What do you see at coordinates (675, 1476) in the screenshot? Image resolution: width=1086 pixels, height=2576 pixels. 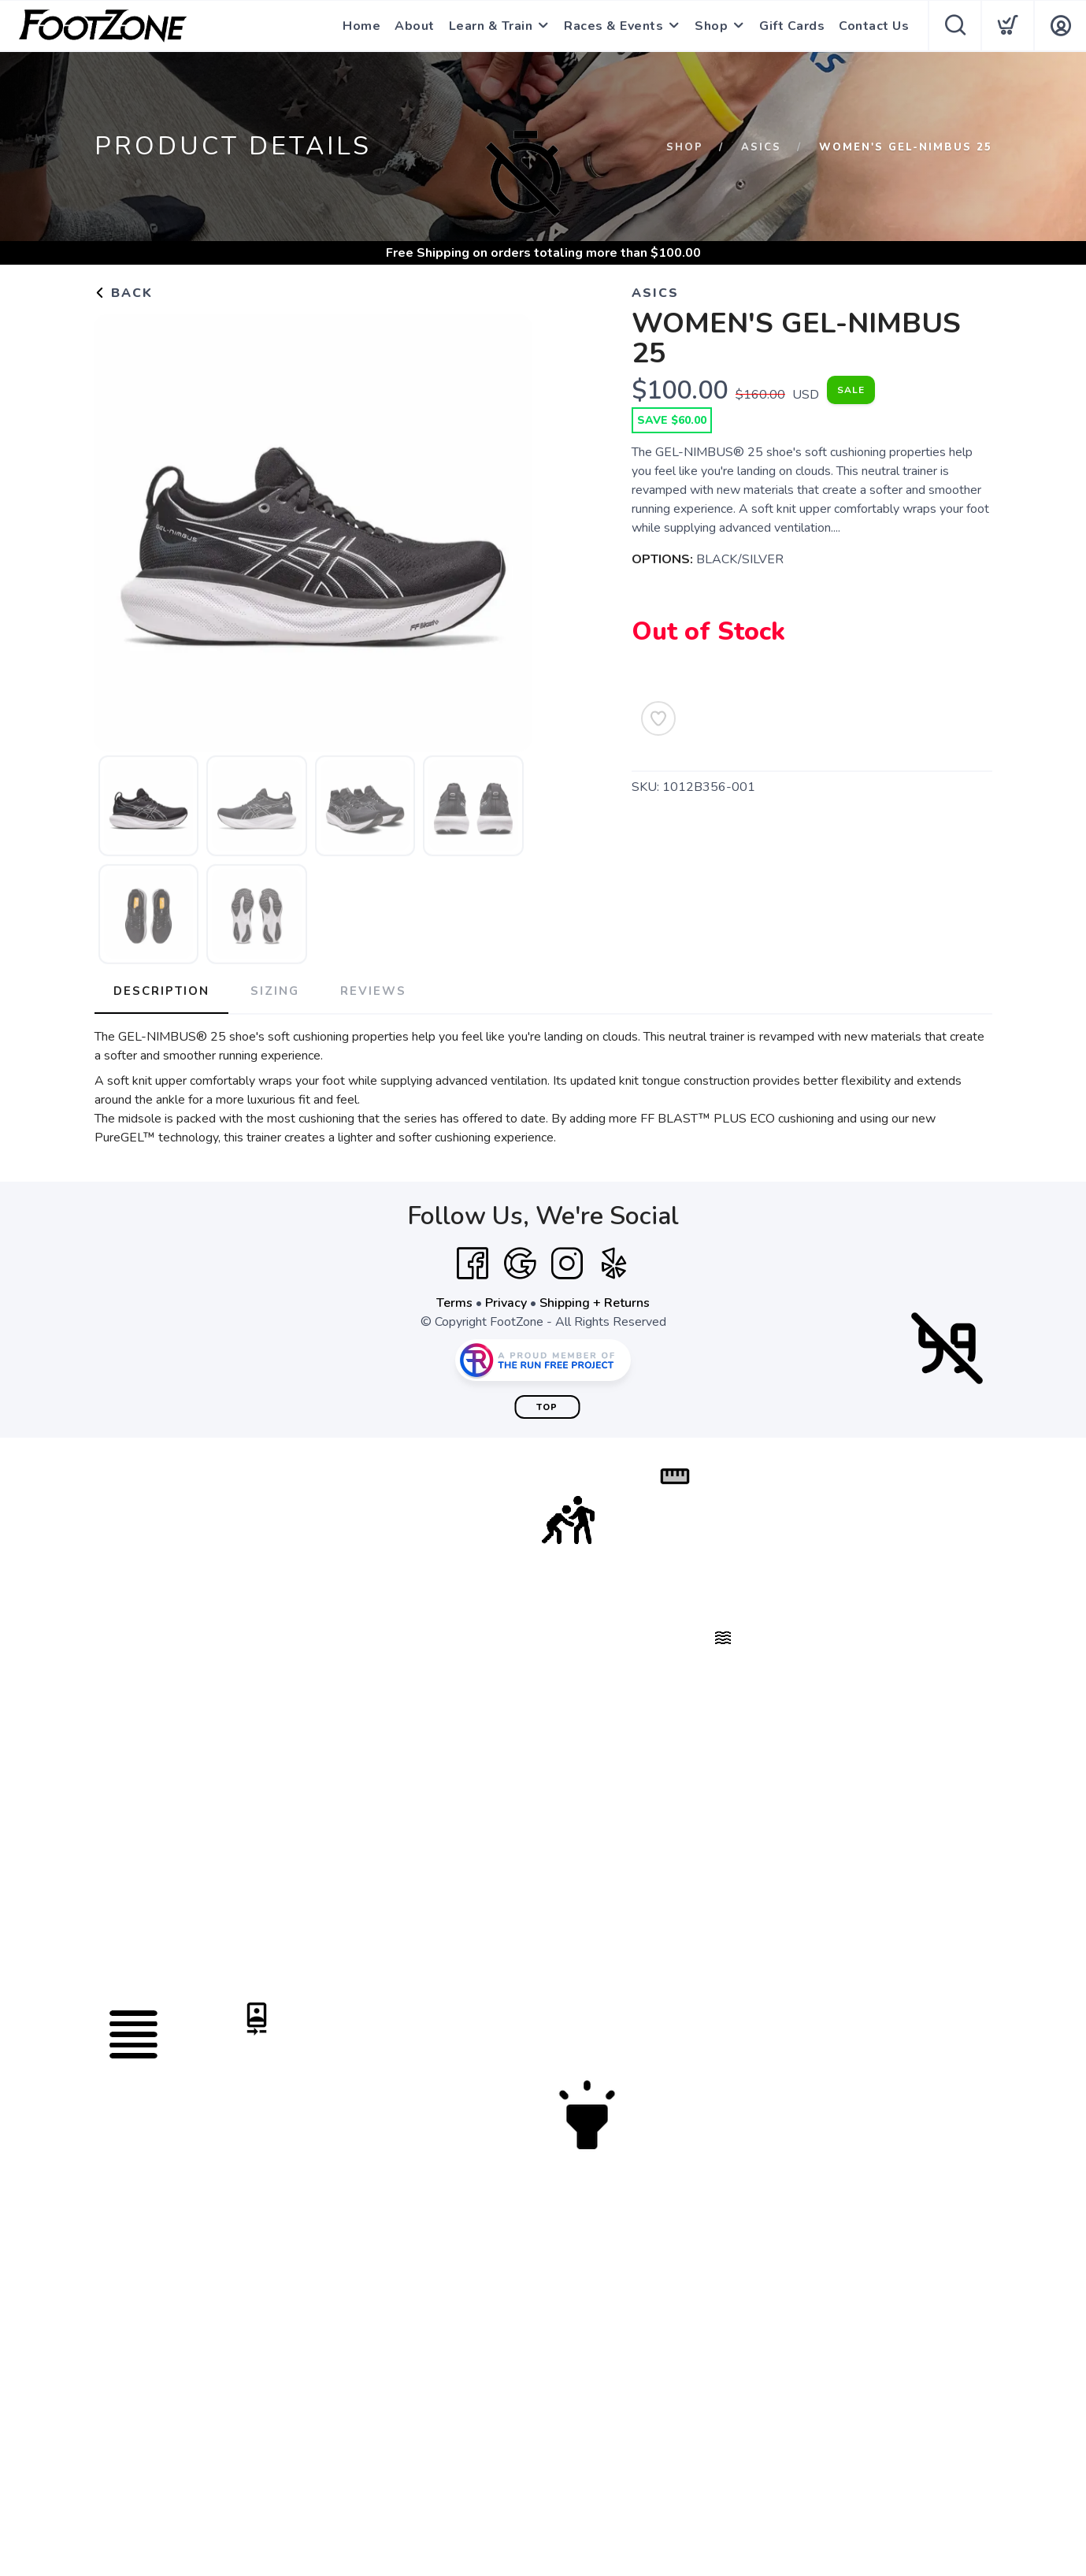 I see `access ruler or measurement tool` at bounding box center [675, 1476].